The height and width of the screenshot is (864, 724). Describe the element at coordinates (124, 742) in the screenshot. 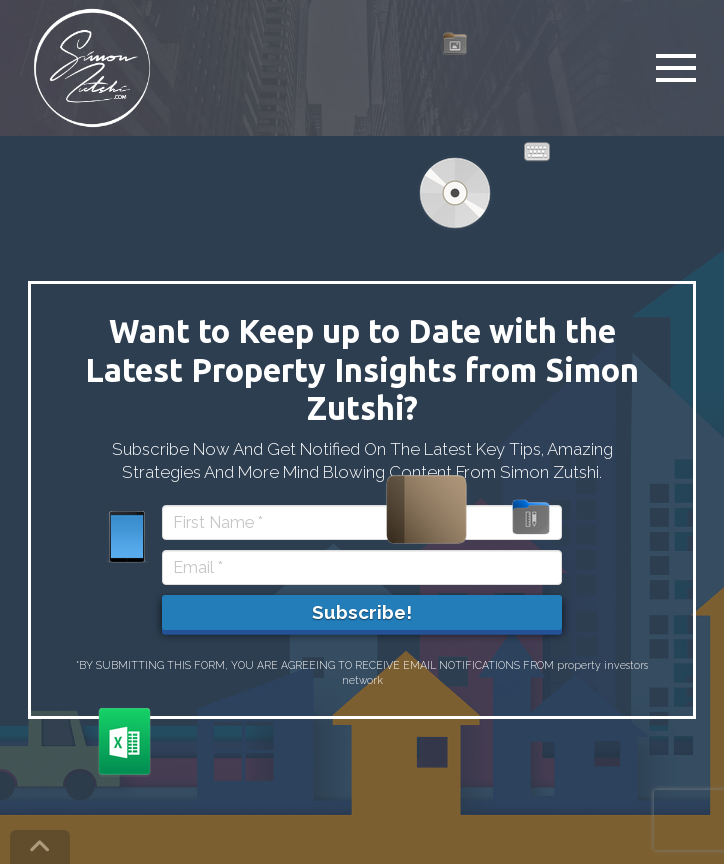

I see `spreadsheet template file` at that location.